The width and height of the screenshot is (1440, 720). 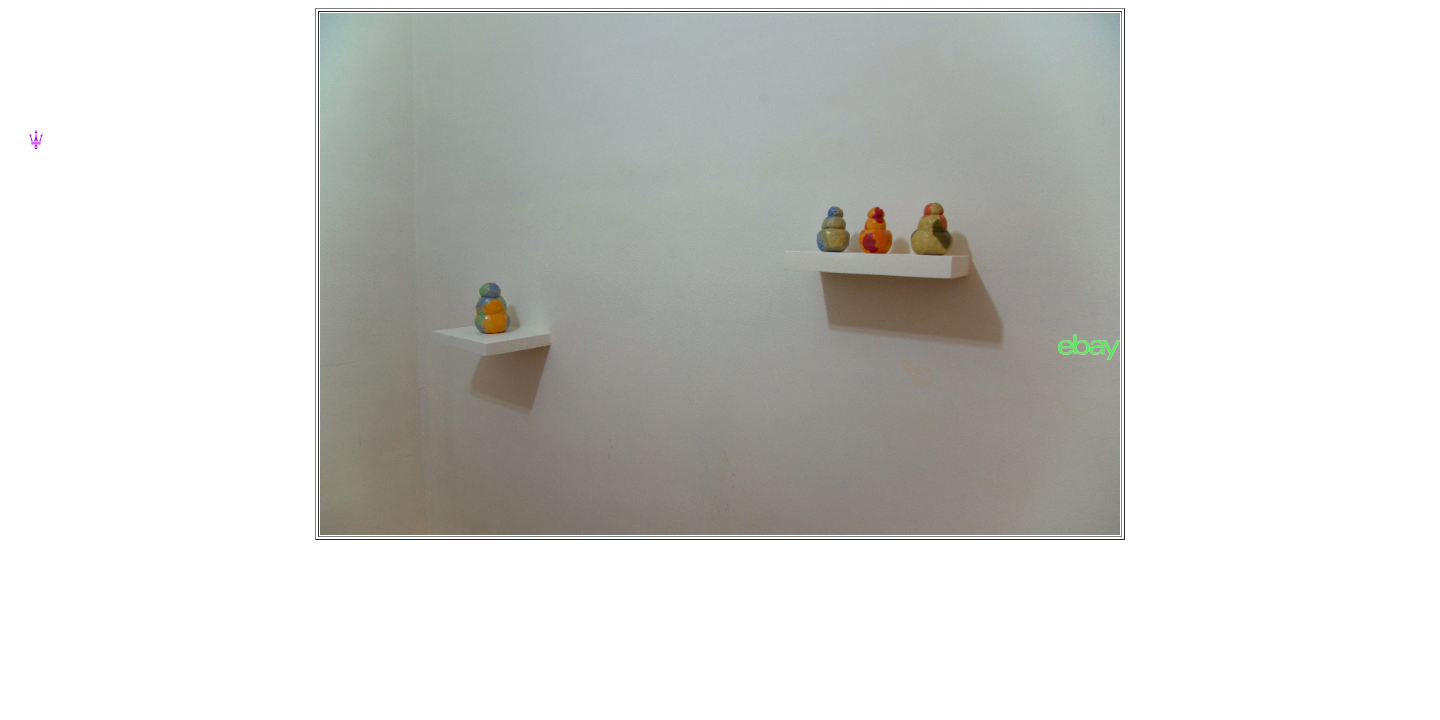 I want to click on maserati brand logo, so click(x=36, y=139).